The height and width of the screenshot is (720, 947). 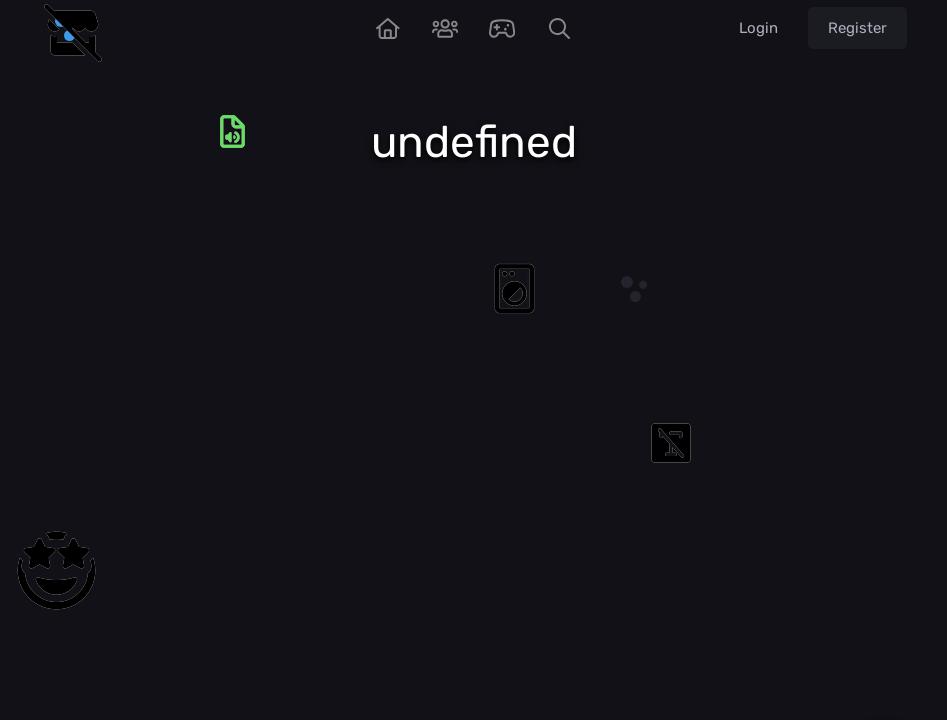 What do you see at coordinates (514, 288) in the screenshot?
I see `find nearby laundromat or laundry services` at bounding box center [514, 288].